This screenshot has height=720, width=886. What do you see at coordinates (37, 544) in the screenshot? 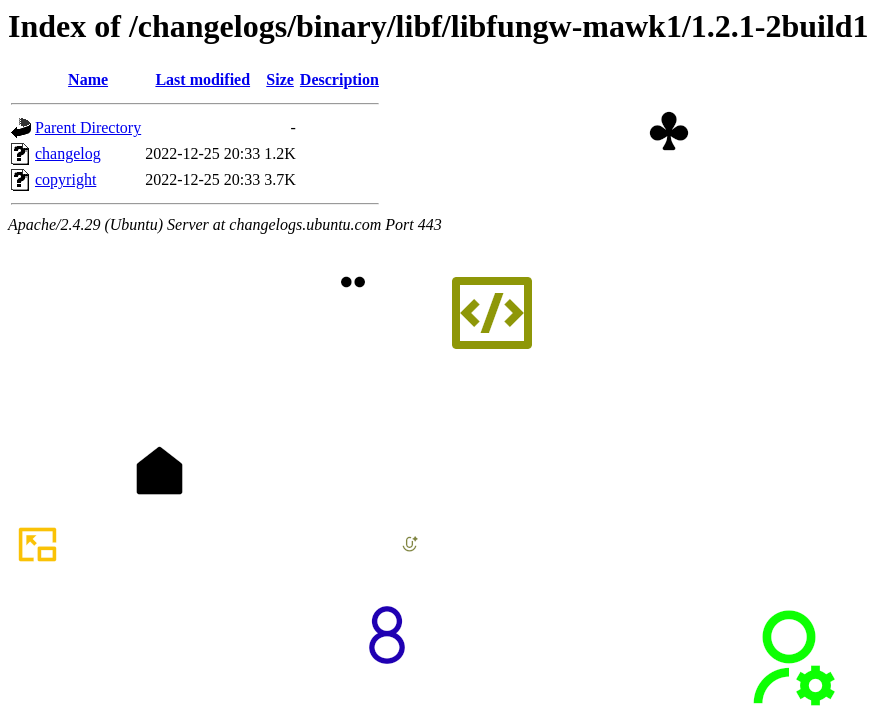
I see `exit picture-in-picture mode` at bounding box center [37, 544].